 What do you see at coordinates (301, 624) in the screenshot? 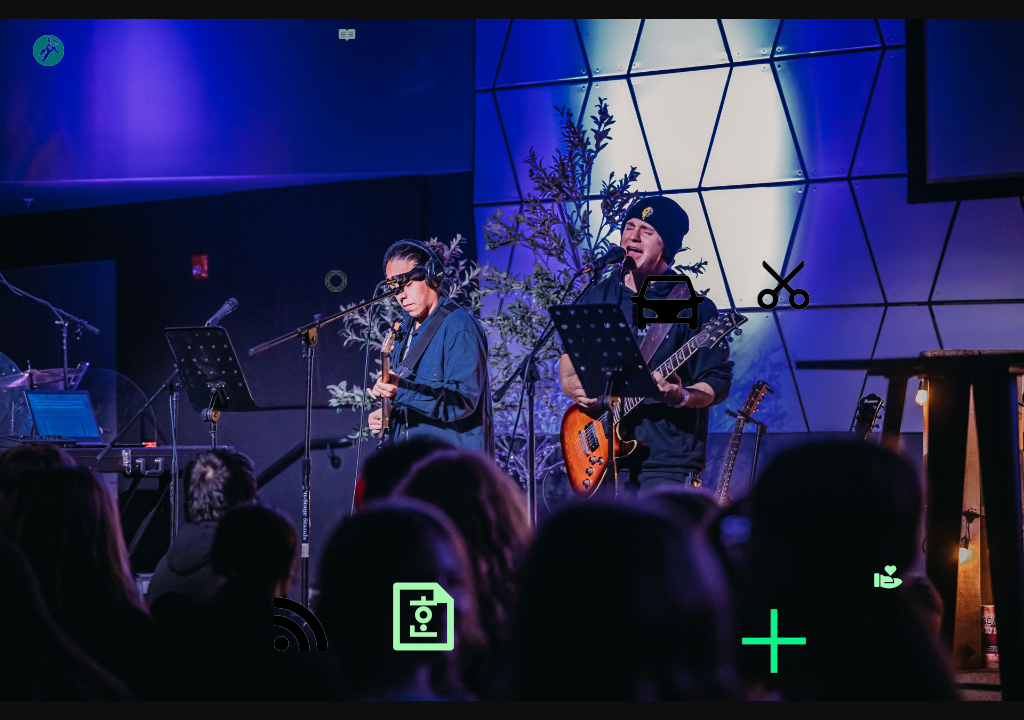
I see `subscribe to RSS feed` at bounding box center [301, 624].